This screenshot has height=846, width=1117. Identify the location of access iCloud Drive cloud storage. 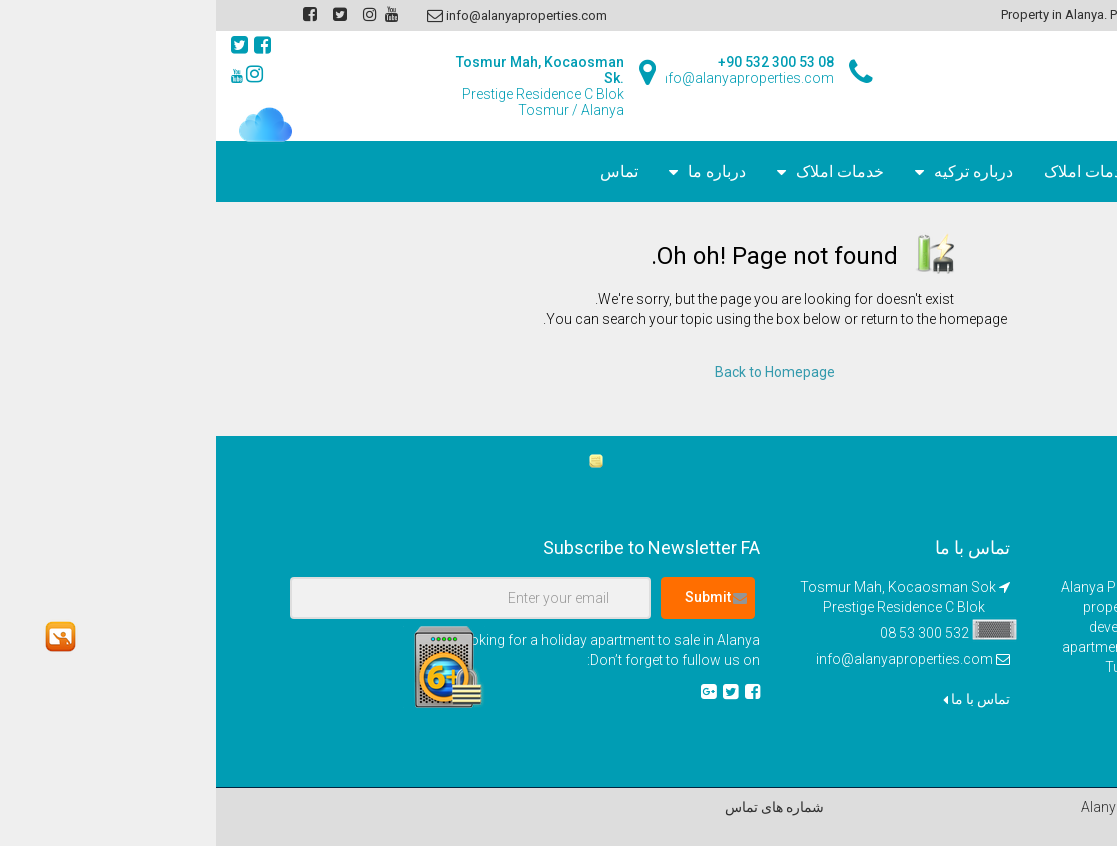
(265, 124).